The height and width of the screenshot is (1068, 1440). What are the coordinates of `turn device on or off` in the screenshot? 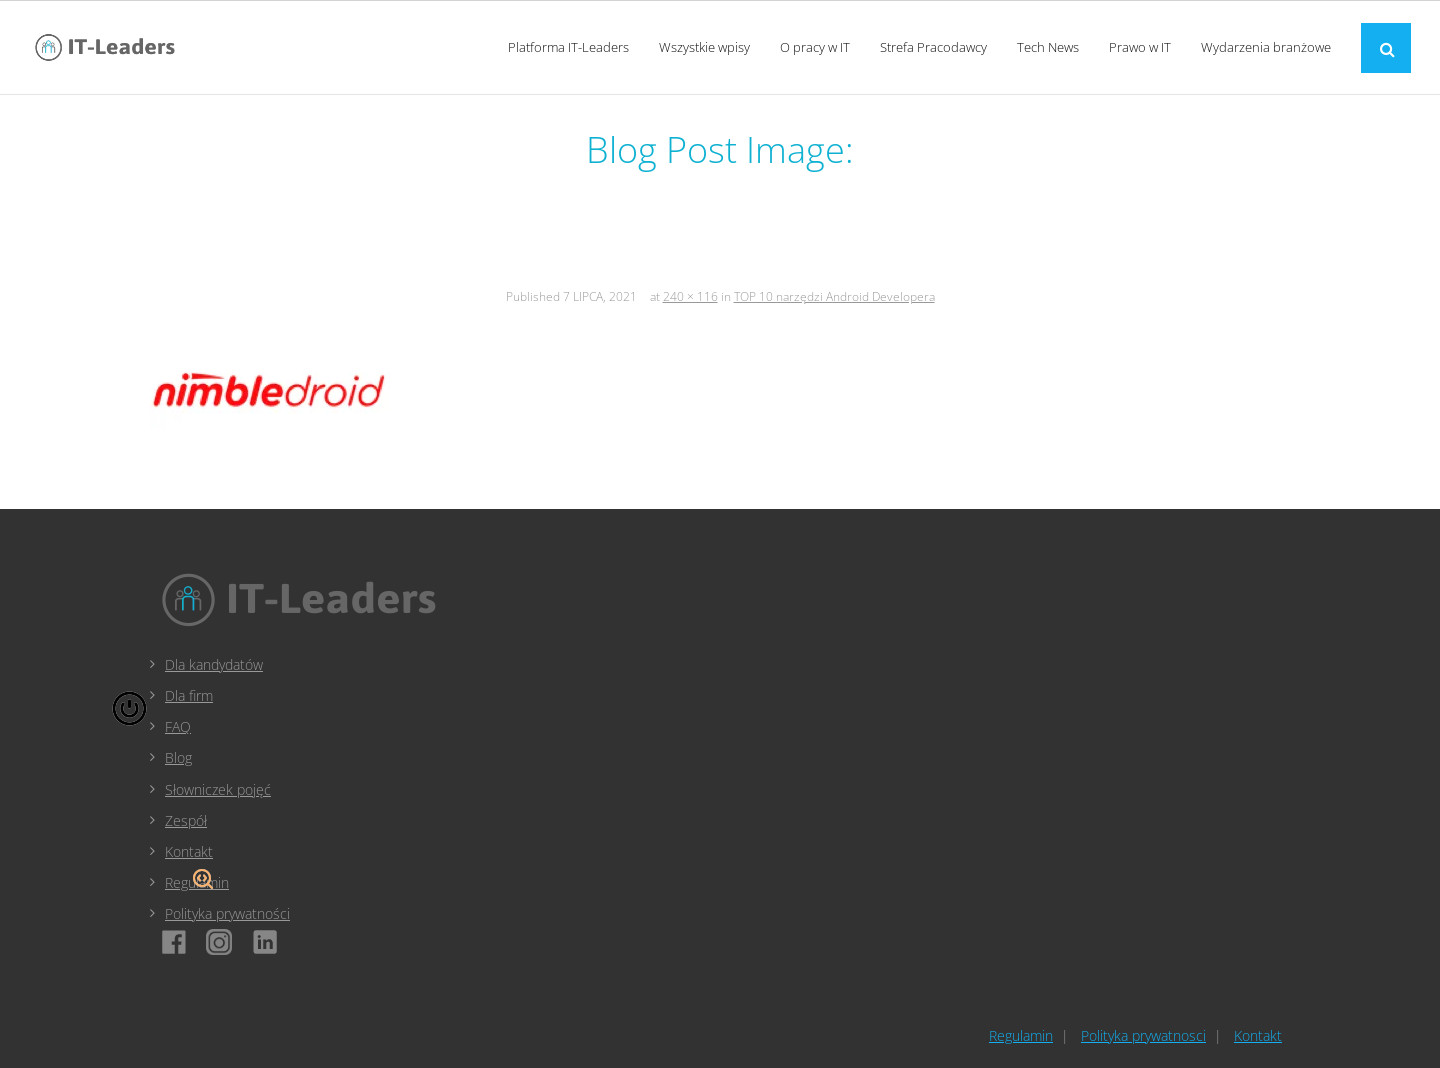 It's located at (129, 708).